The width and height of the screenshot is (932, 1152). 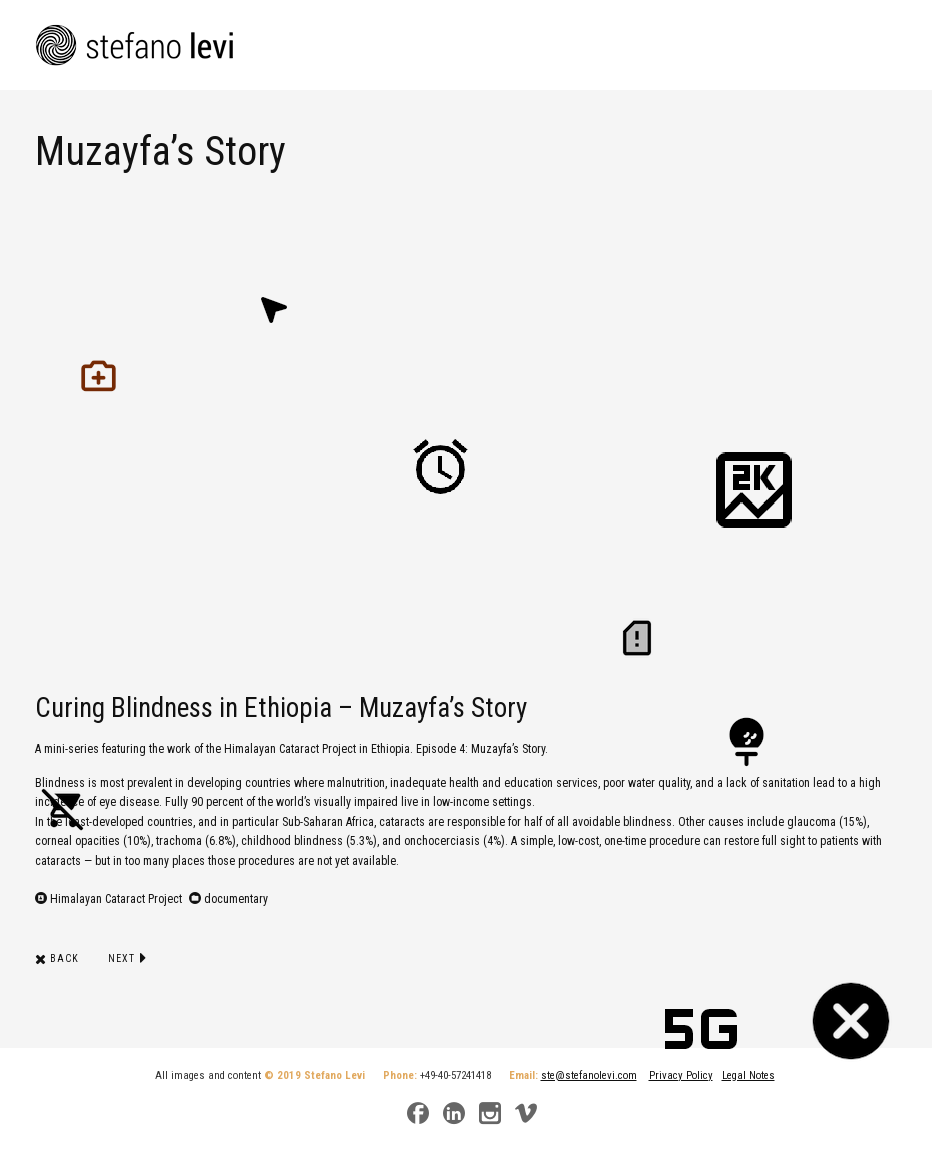 I want to click on add a new photo, so click(x=98, y=376).